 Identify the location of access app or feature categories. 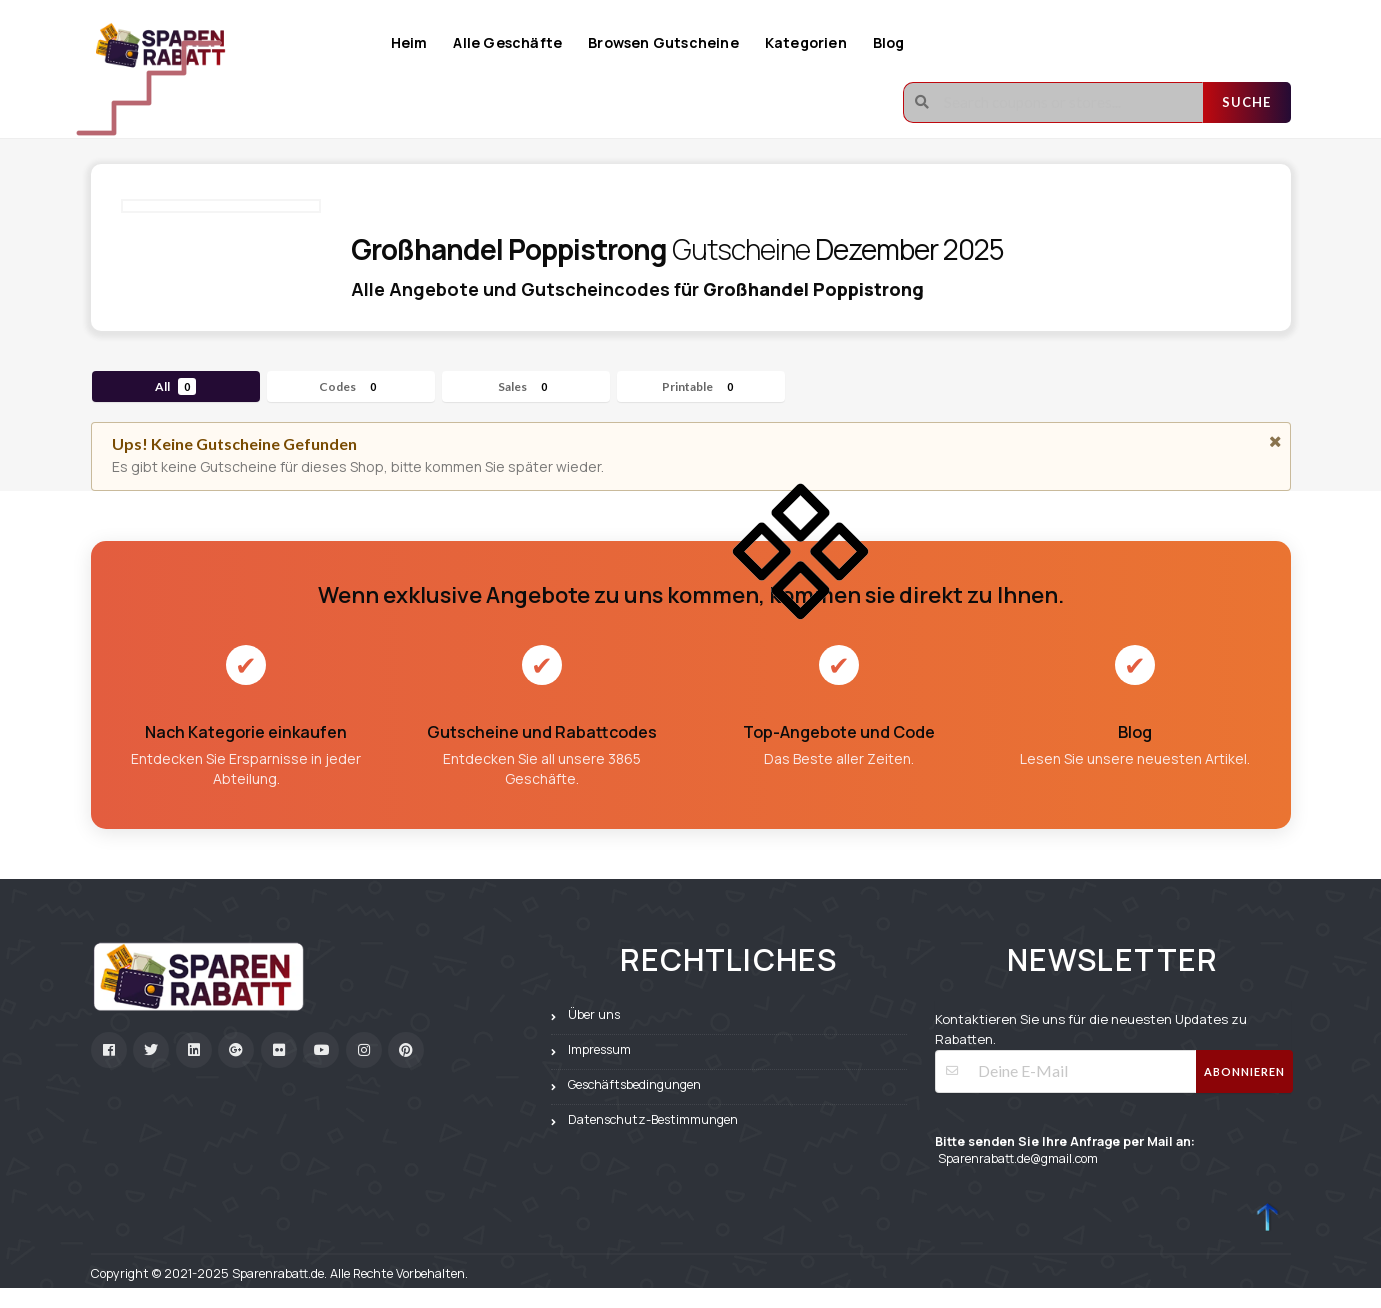
(800, 551).